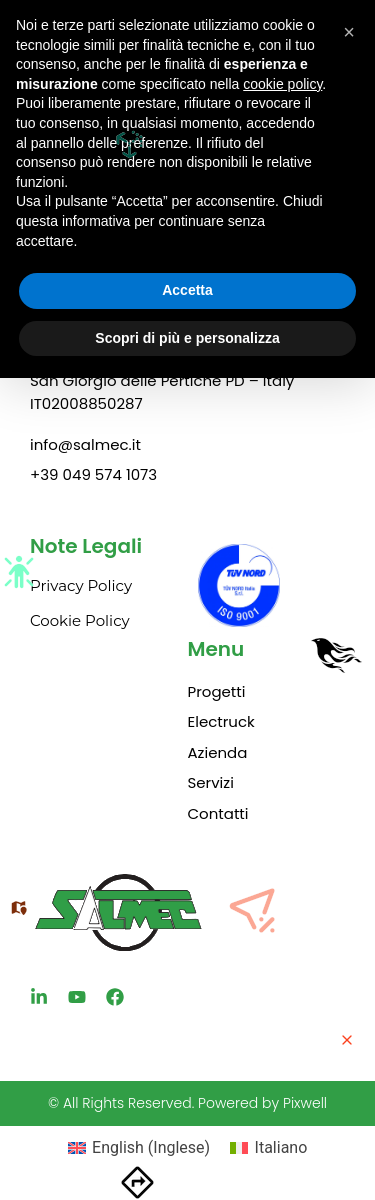 The width and height of the screenshot is (375, 1200). What do you see at coordinates (252, 910) in the screenshot?
I see `find nearby deals and discounts` at bounding box center [252, 910].